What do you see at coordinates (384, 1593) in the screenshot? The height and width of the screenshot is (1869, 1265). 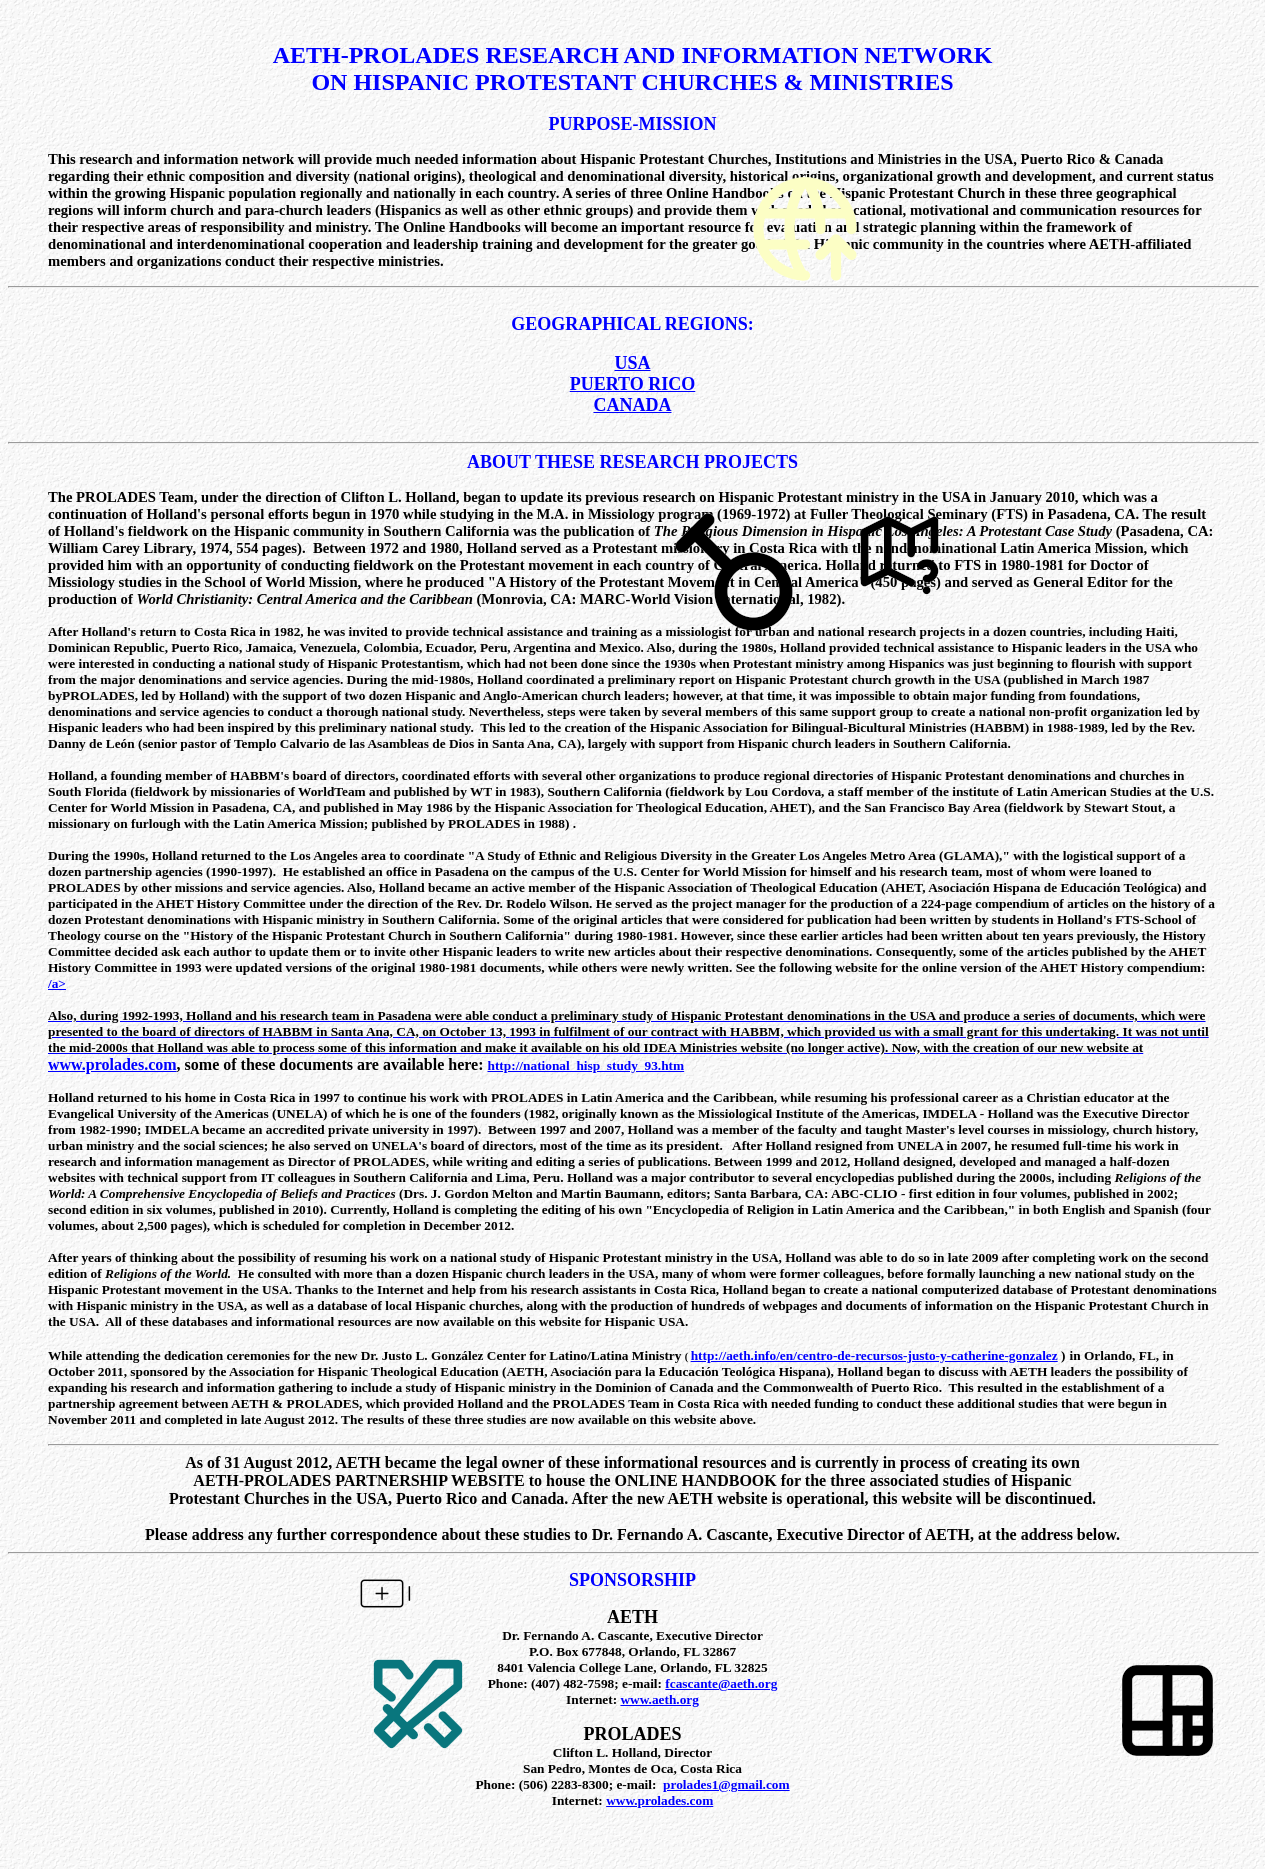 I see `add or extend battery life` at bounding box center [384, 1593].